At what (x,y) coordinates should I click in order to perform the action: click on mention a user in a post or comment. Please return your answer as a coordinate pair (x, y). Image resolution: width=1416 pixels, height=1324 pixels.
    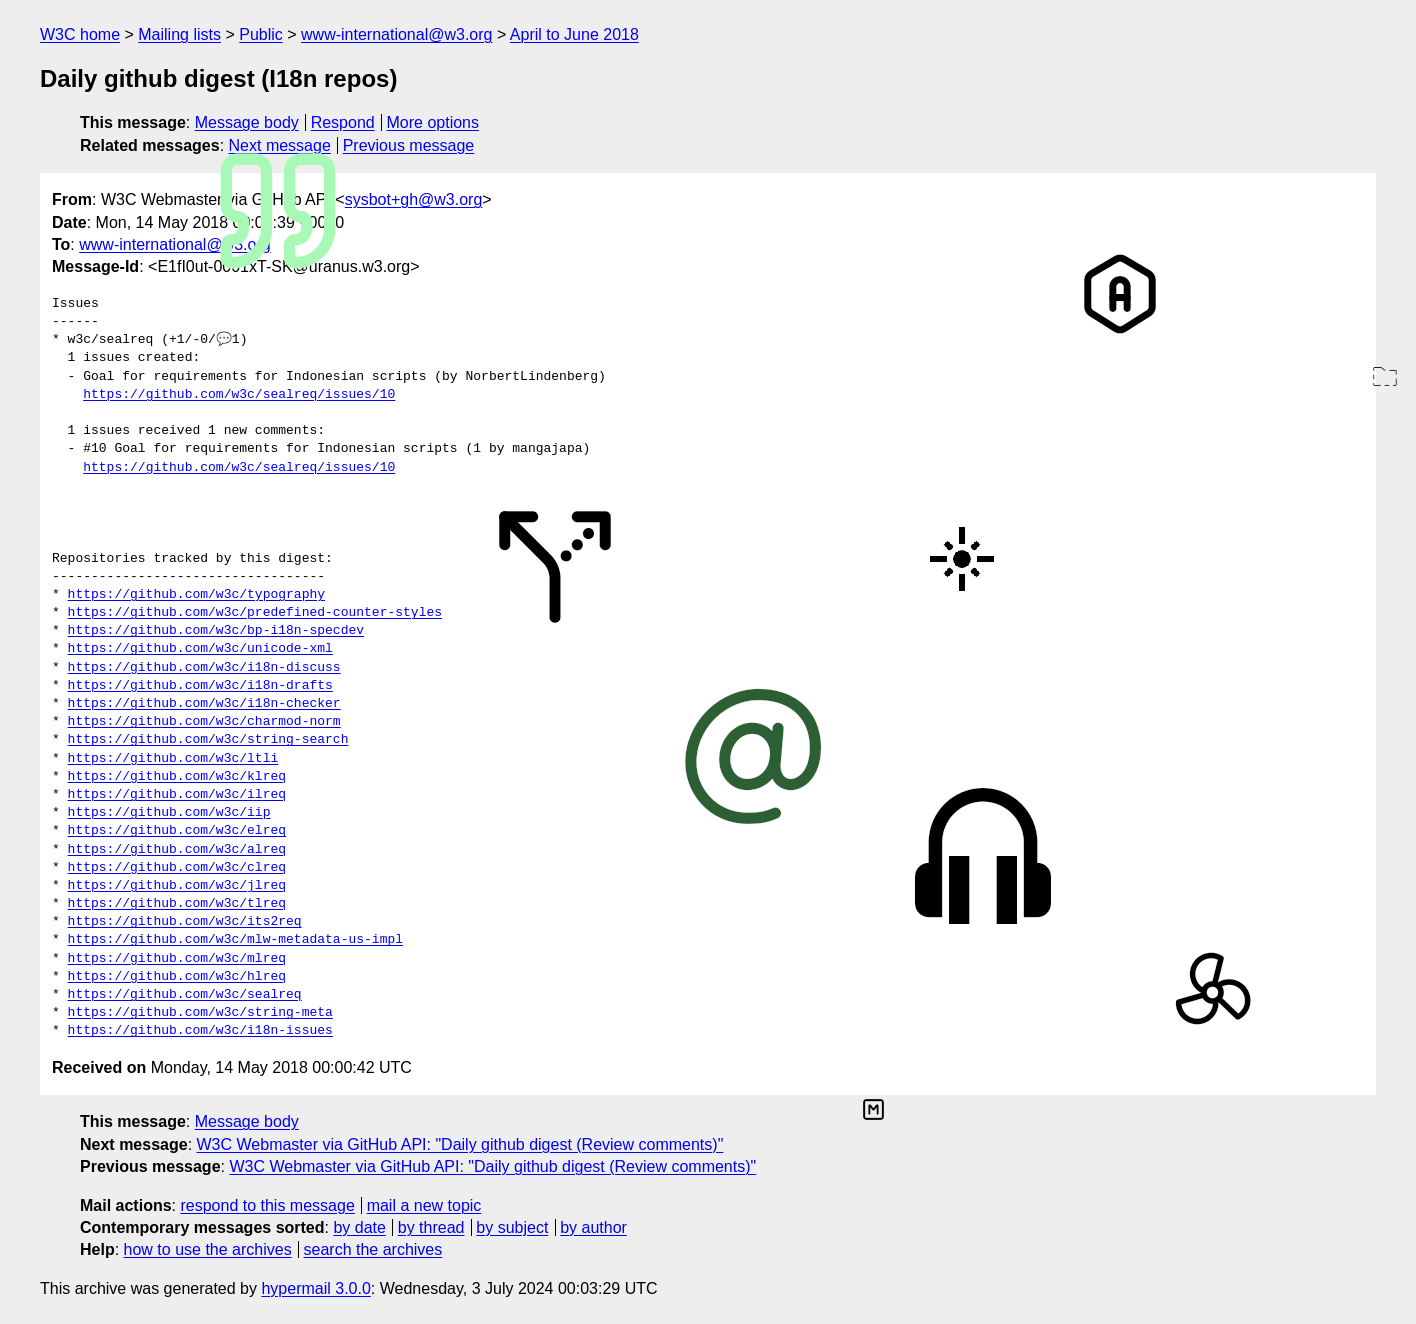
    Looking at the image, I should click on (753, 757).